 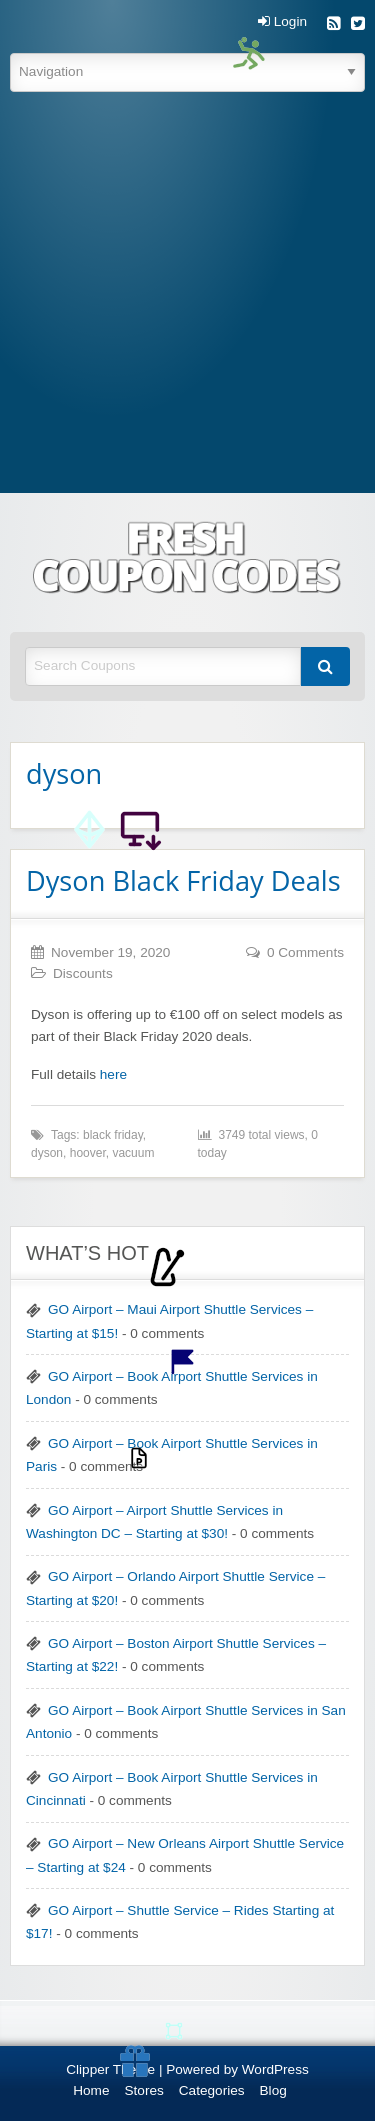 I want to click on access handball game or sports activity, so click(x=248, y=52).